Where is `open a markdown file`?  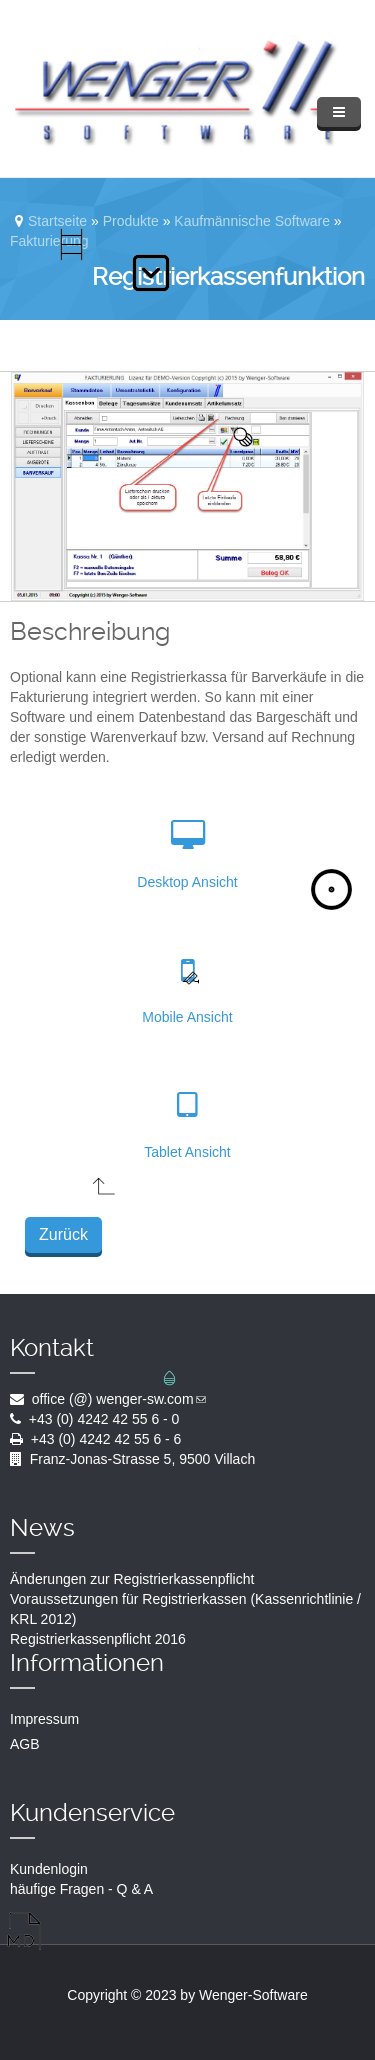 open a markdown file is located at coordinates (25, 1931).